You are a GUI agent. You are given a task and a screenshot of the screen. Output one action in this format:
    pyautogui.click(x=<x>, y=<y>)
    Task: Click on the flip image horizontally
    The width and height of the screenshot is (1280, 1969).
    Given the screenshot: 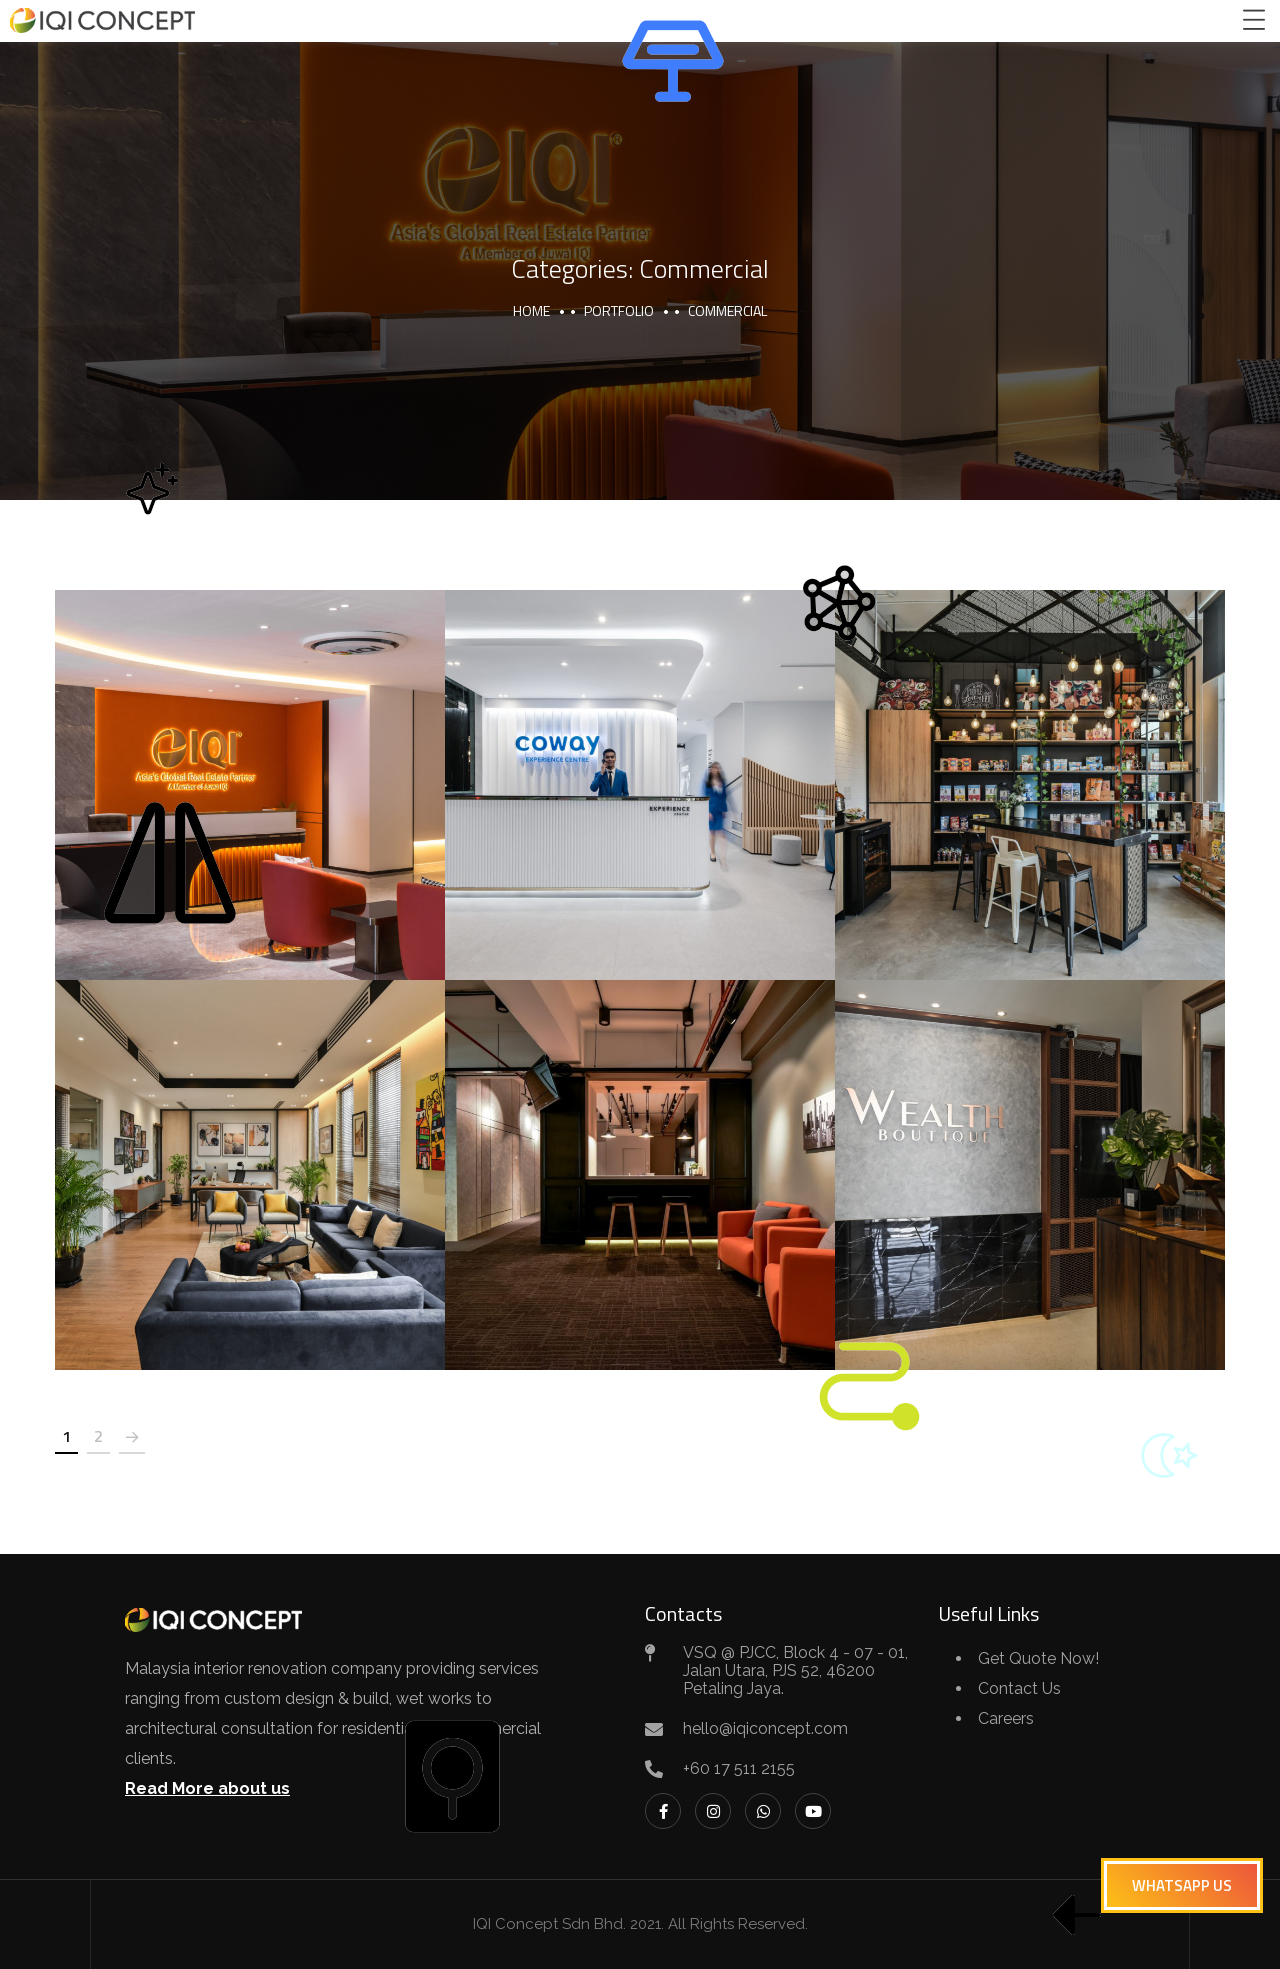 What is the action you would take?
    pyautogui.click(x=170, y=868)
    